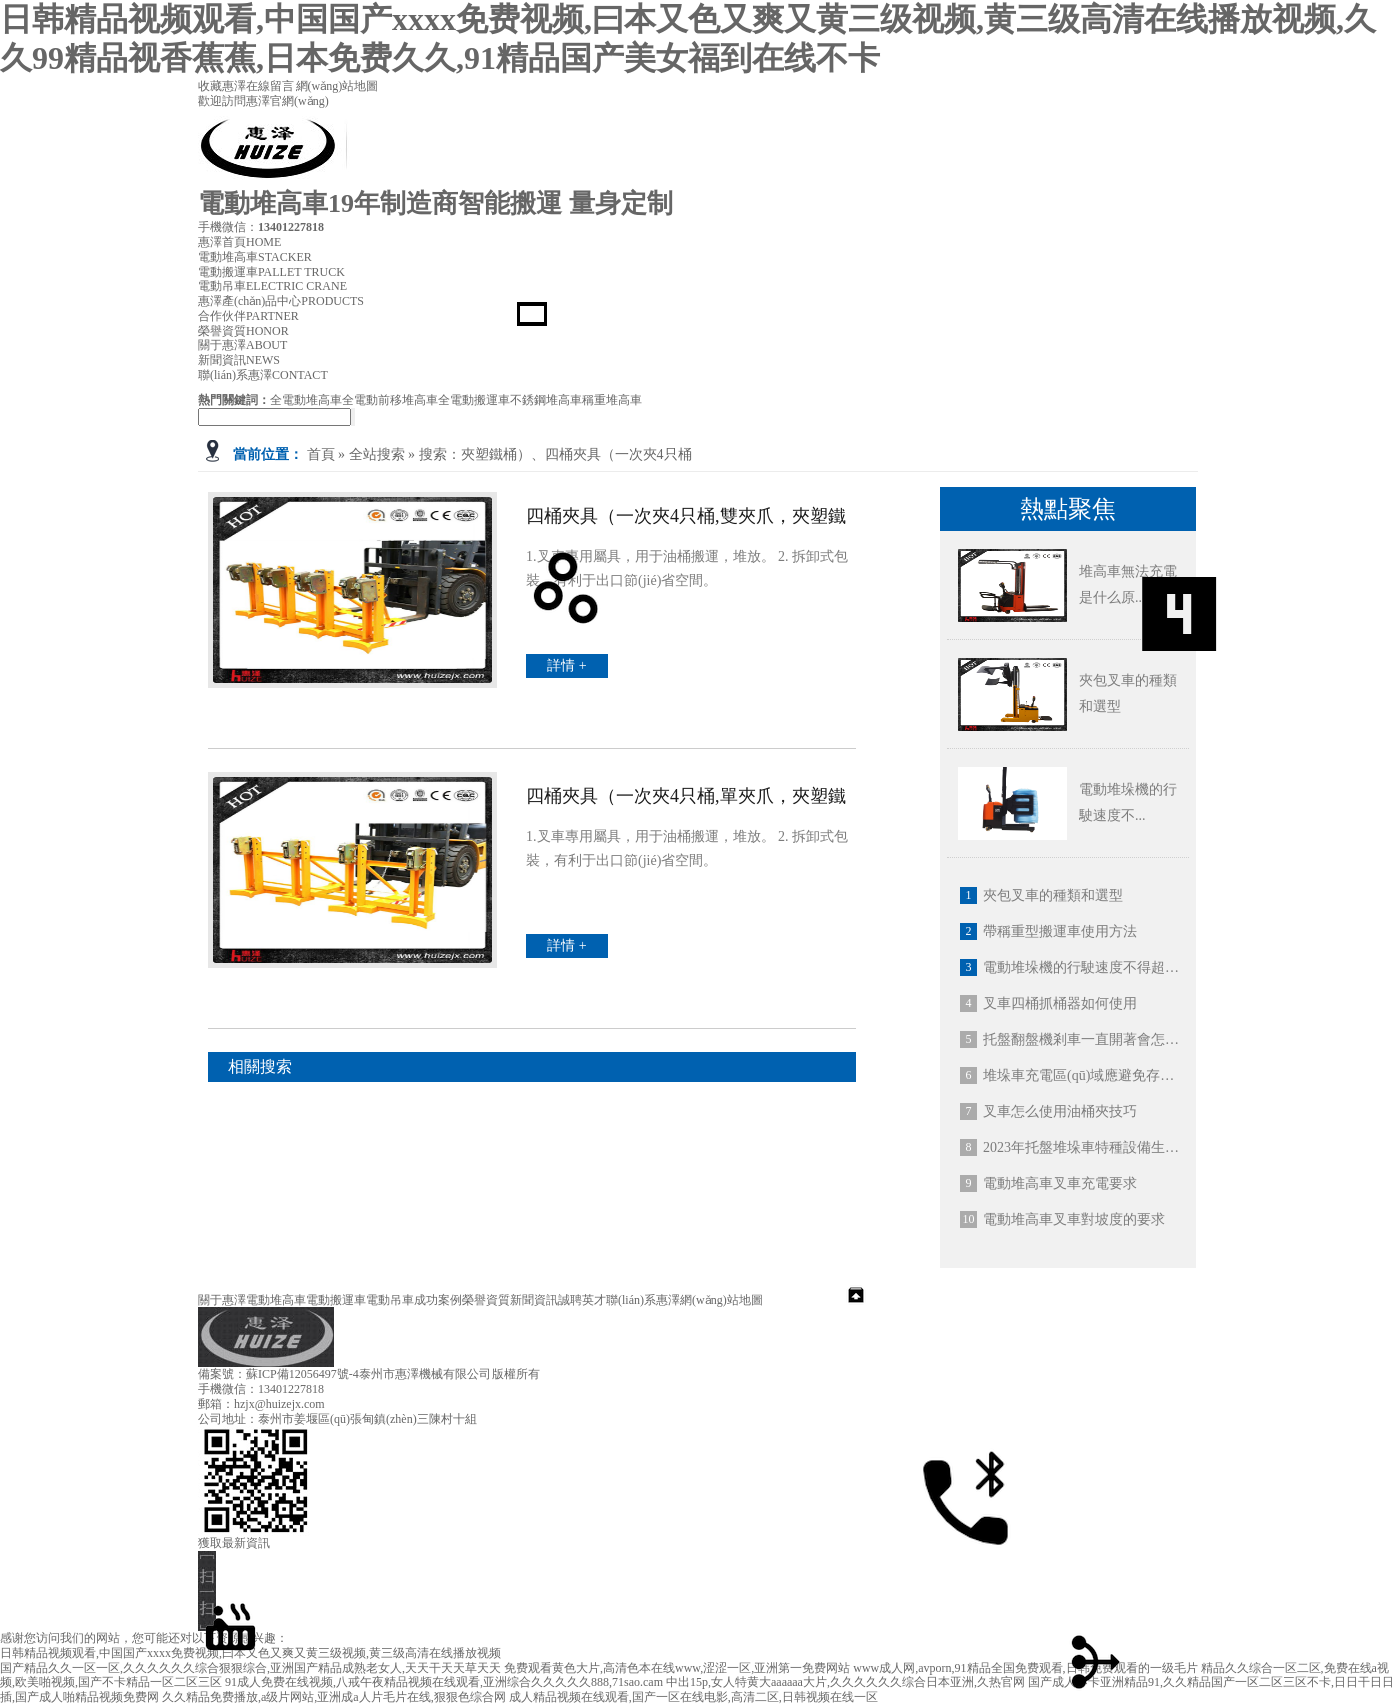 The image size is (1396, 1705). What do you see at coordinates (230, 1625) in the screenshot?
I see `view hot tub or spa amenities` at bounding box center [230, 1625].